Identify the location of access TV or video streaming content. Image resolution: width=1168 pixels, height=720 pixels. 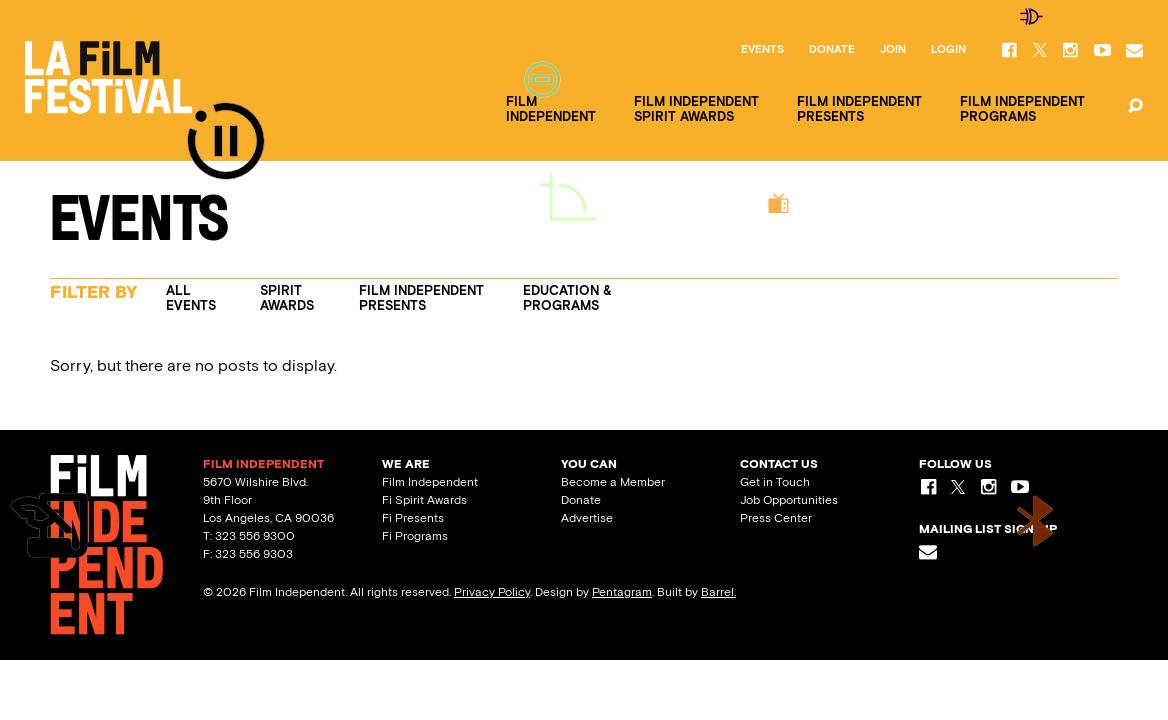
(778, 204).